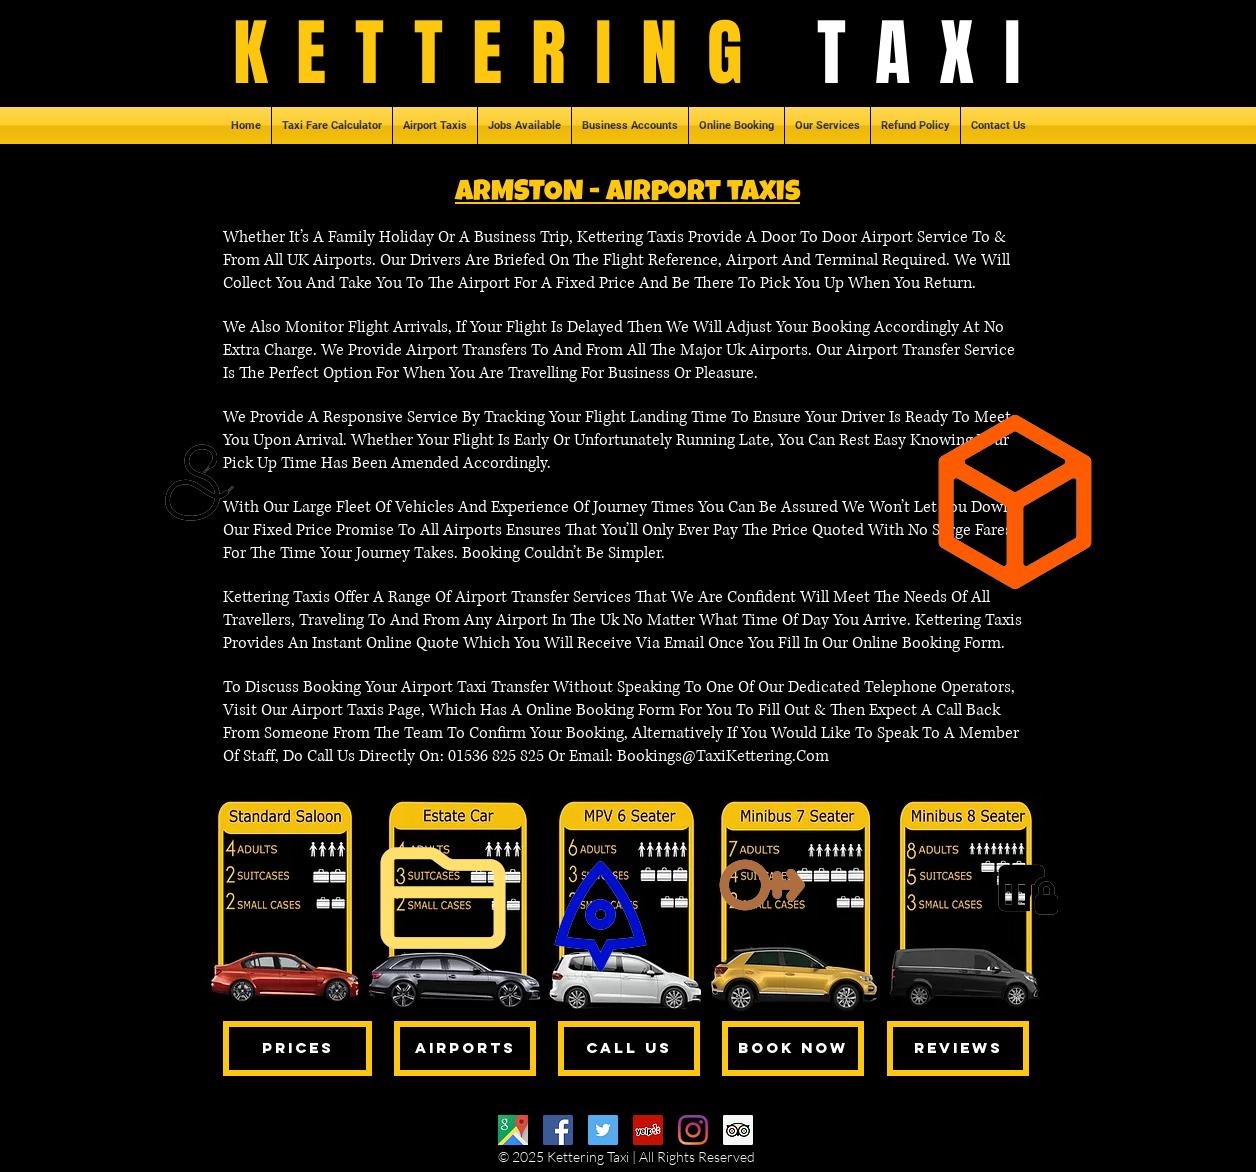 This screenshot has height=1172, width=1256. I want to click on open Hack The Box platform, so click(1015, 502).